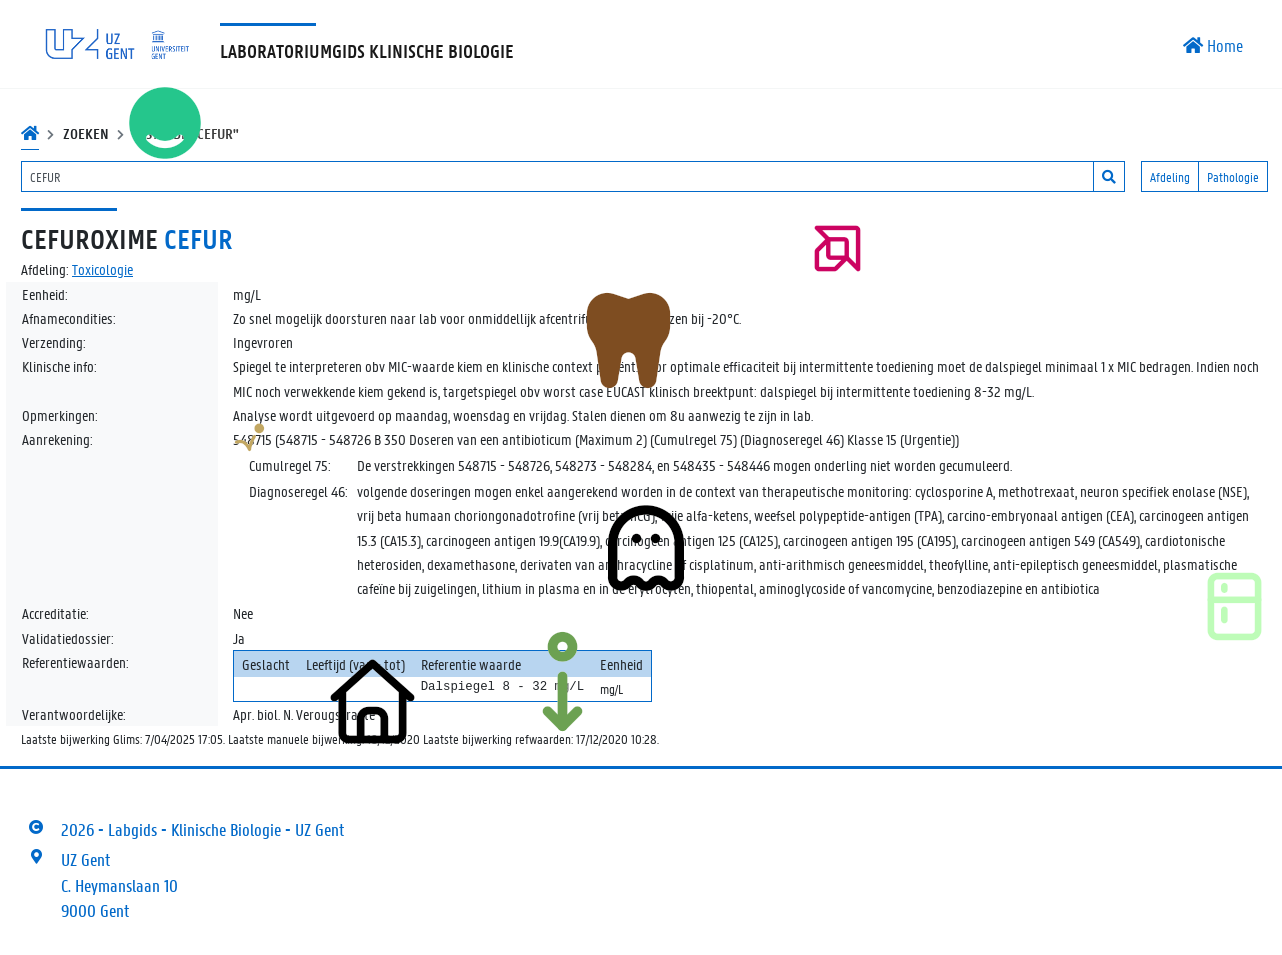 The height and width of the screenshot is (955, 1282). What do you see at coordinates (1234, 606) in the screenshot?
I see `access kitchen appliance controls` at bounding box center [1234, 606].